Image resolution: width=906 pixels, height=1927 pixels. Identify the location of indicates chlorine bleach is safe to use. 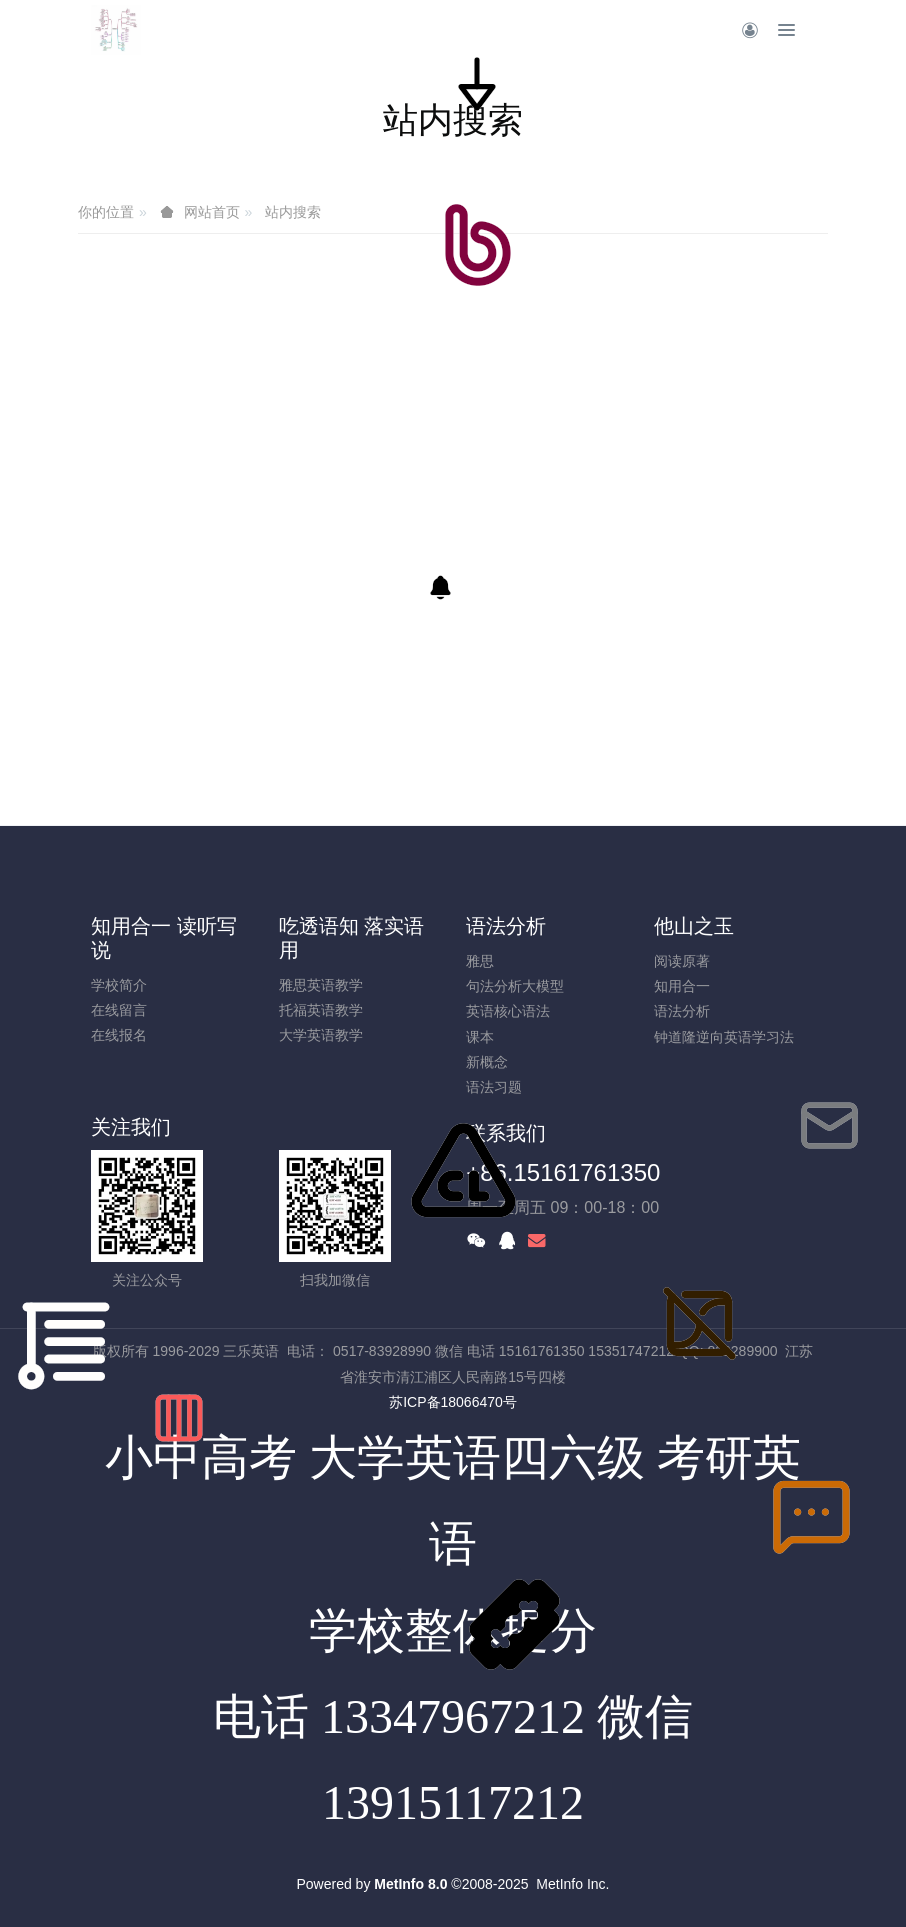
(463, 1175).